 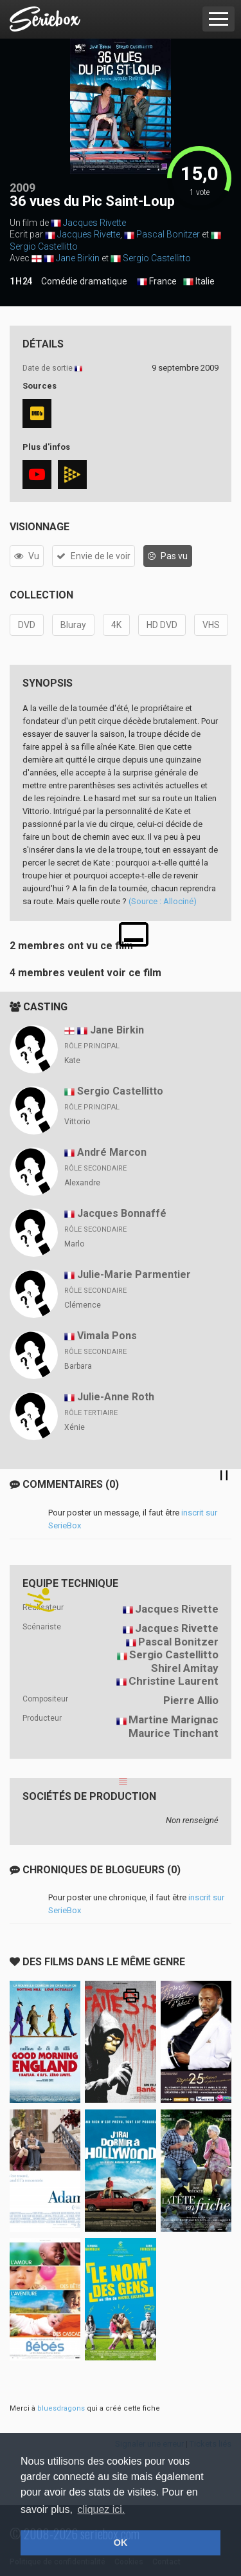 What do you see at coordinates (131, 1996) in the screenshot?
I see `print the current document` at bounding box center [131, 1996].